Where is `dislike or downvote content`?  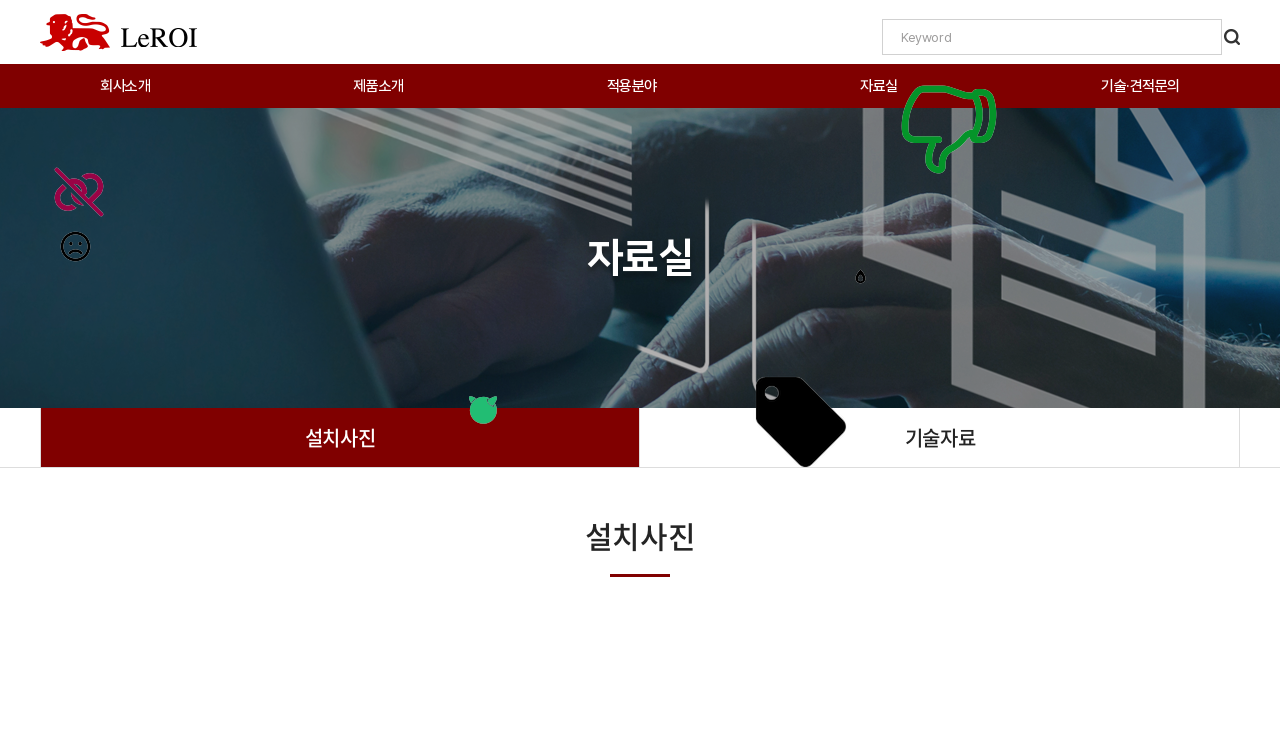
dislike or downvote content is located at coordinates (949, 125).